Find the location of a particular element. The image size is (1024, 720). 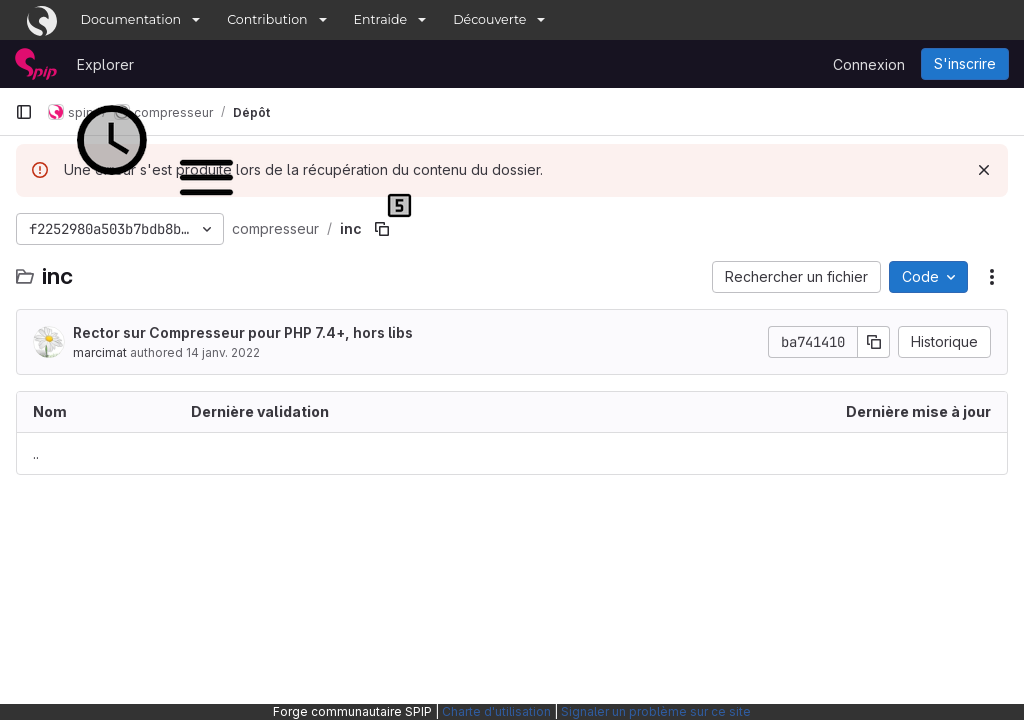

save item to watch later is located at coordinates (112, 140).